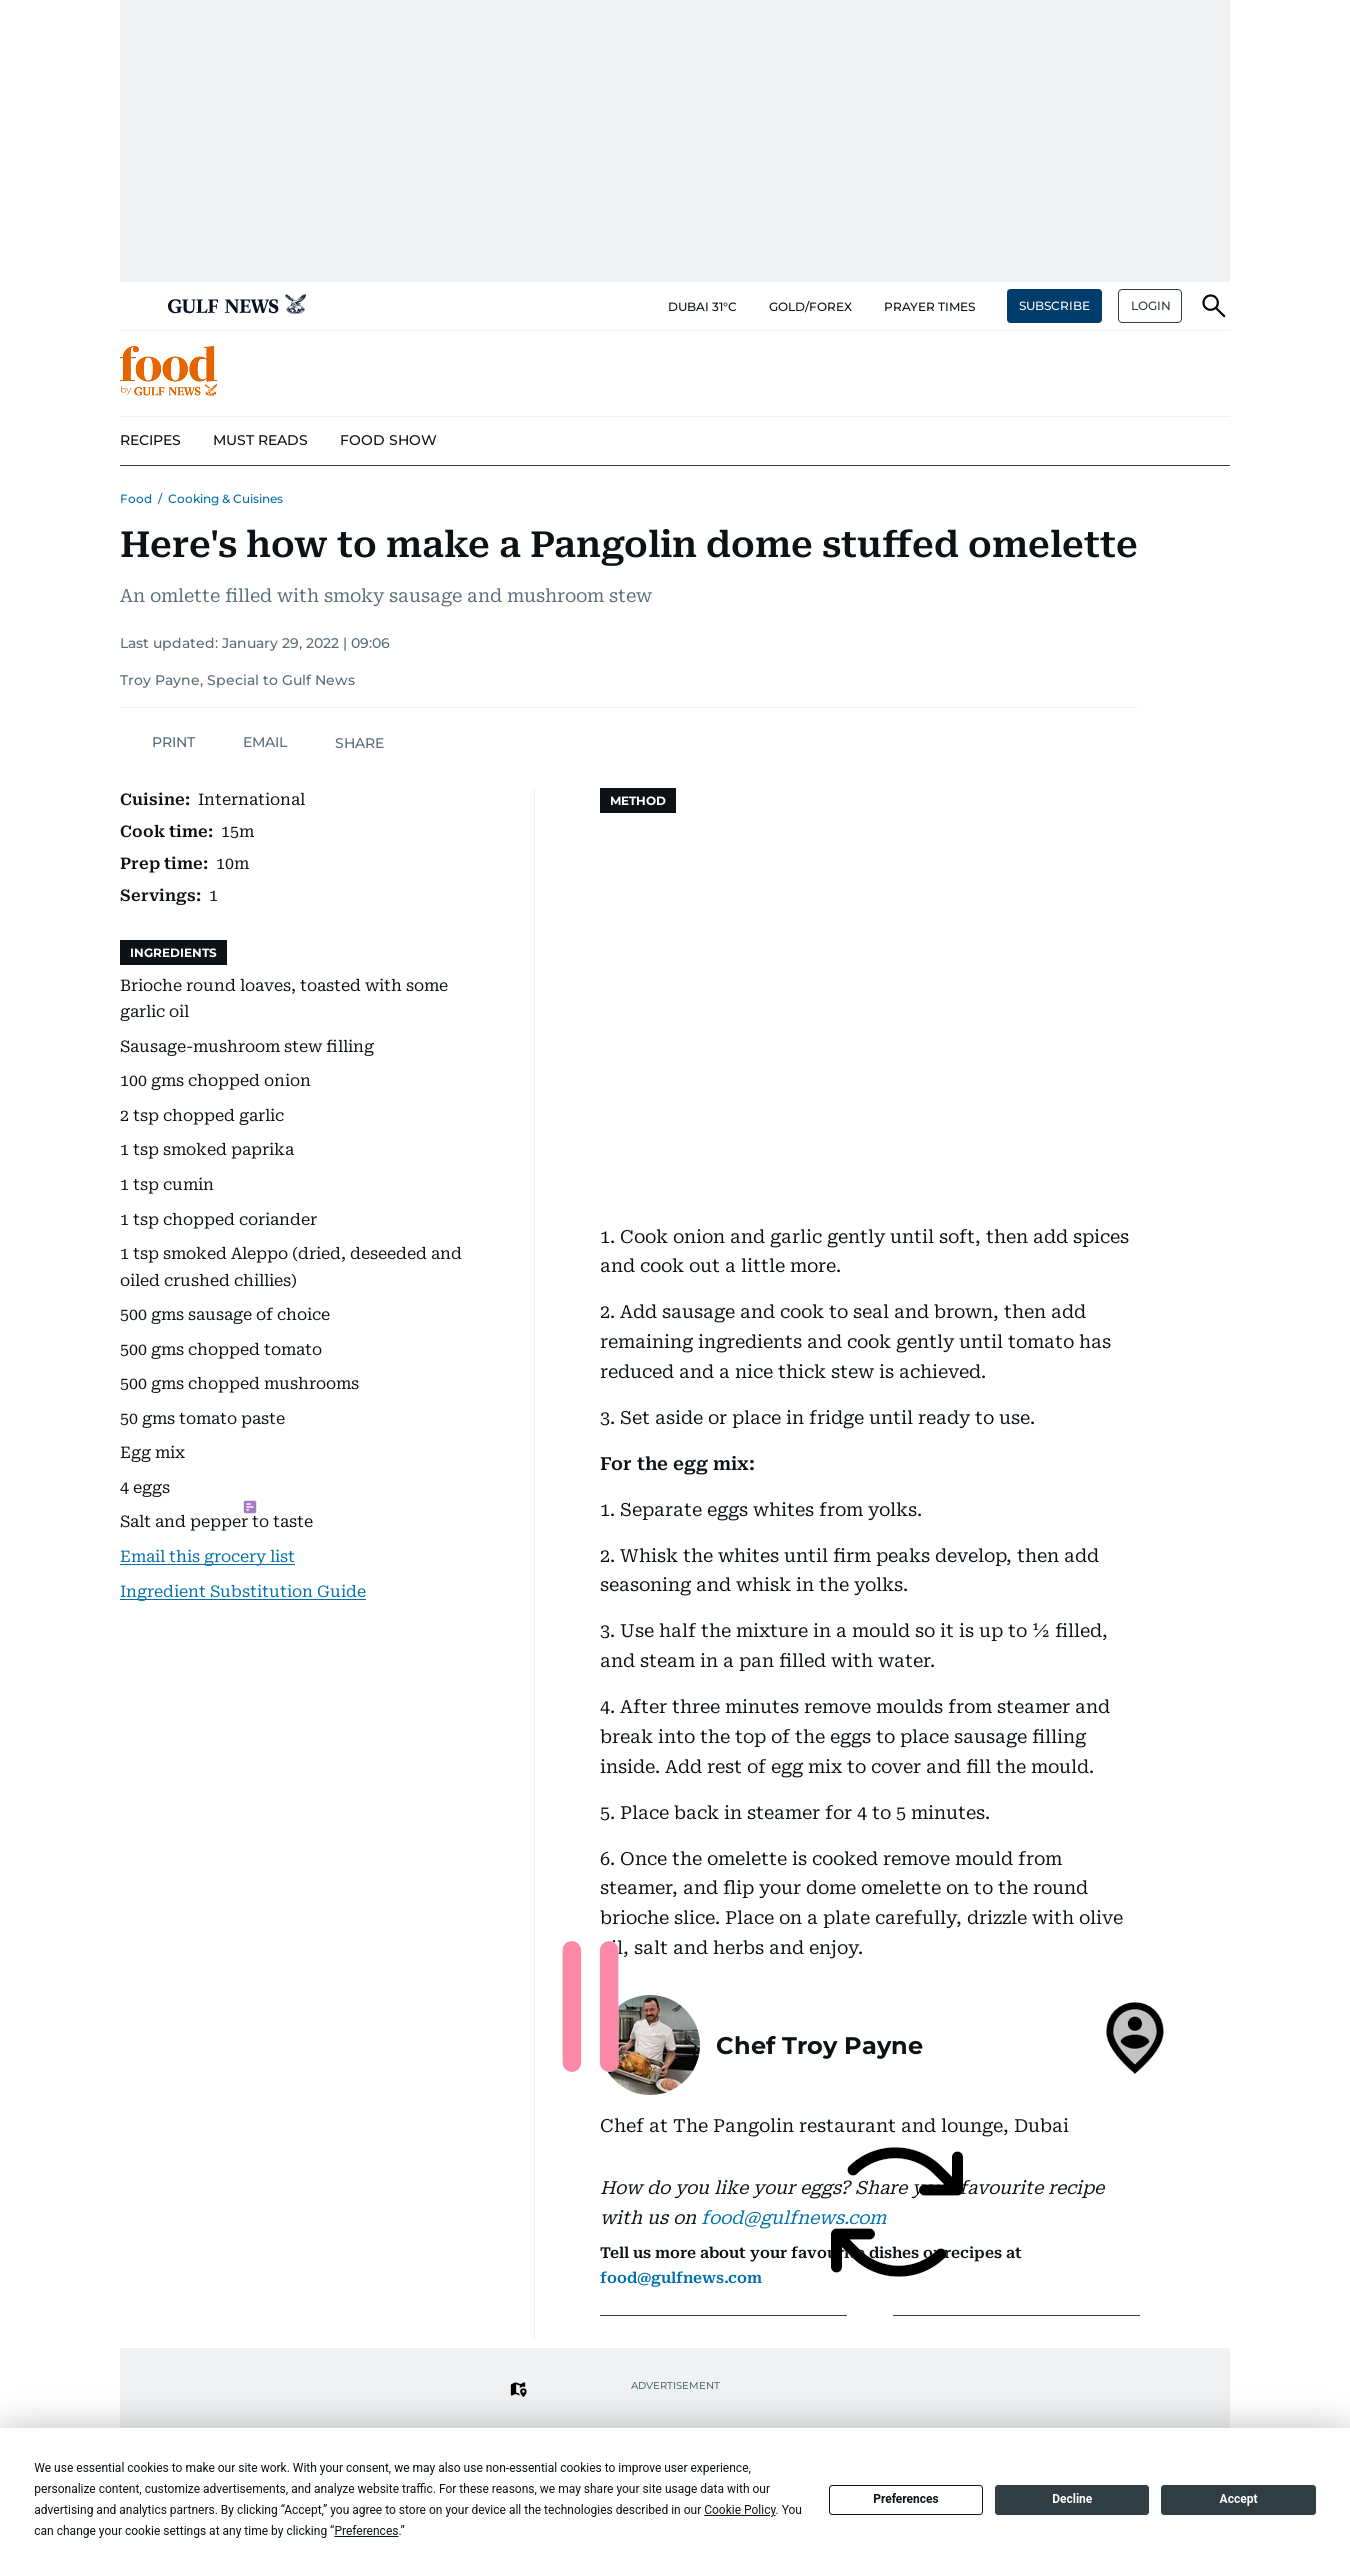 The width and height of the screenshot is (1350, 2572). What do you see at coordinates (250, 1507) in the screenshot?
I see `view poll or survey results` at bounding box center [250, 1507].